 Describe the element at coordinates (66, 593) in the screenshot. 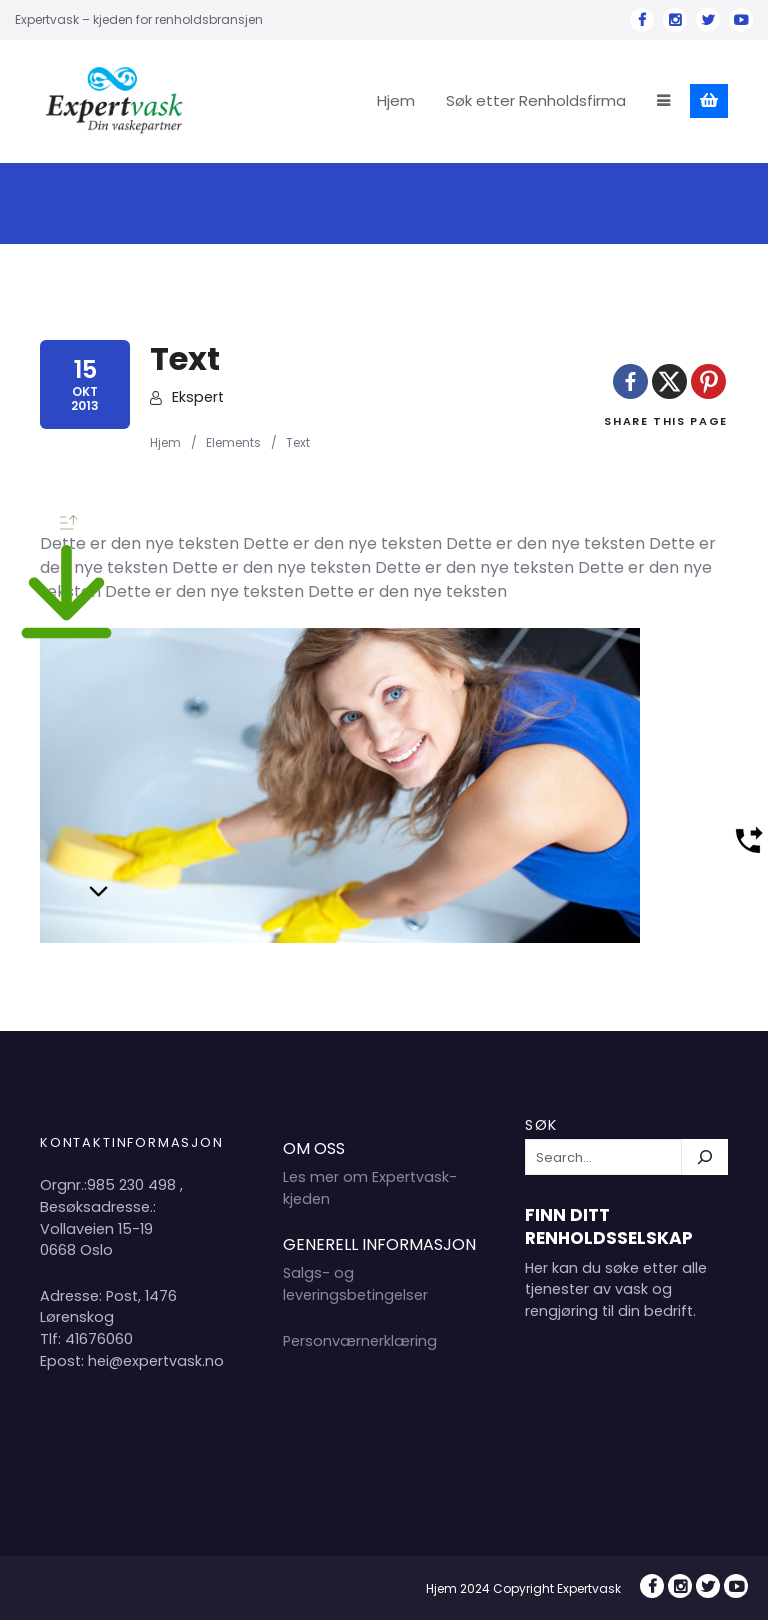

I see `download a file or content` at that location.